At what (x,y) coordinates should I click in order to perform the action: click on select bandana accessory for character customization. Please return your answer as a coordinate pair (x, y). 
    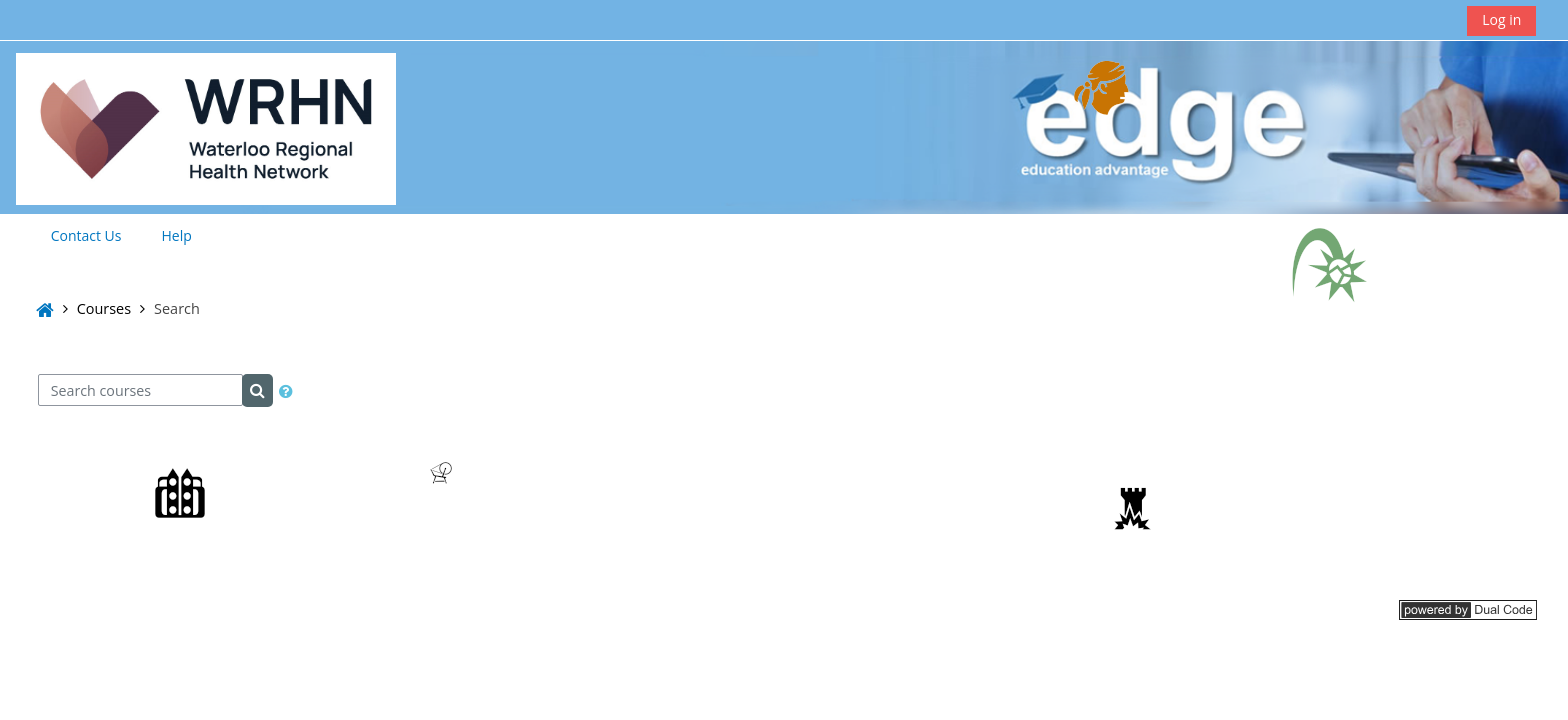
    Looking at the image, I should click on (1101, 88).